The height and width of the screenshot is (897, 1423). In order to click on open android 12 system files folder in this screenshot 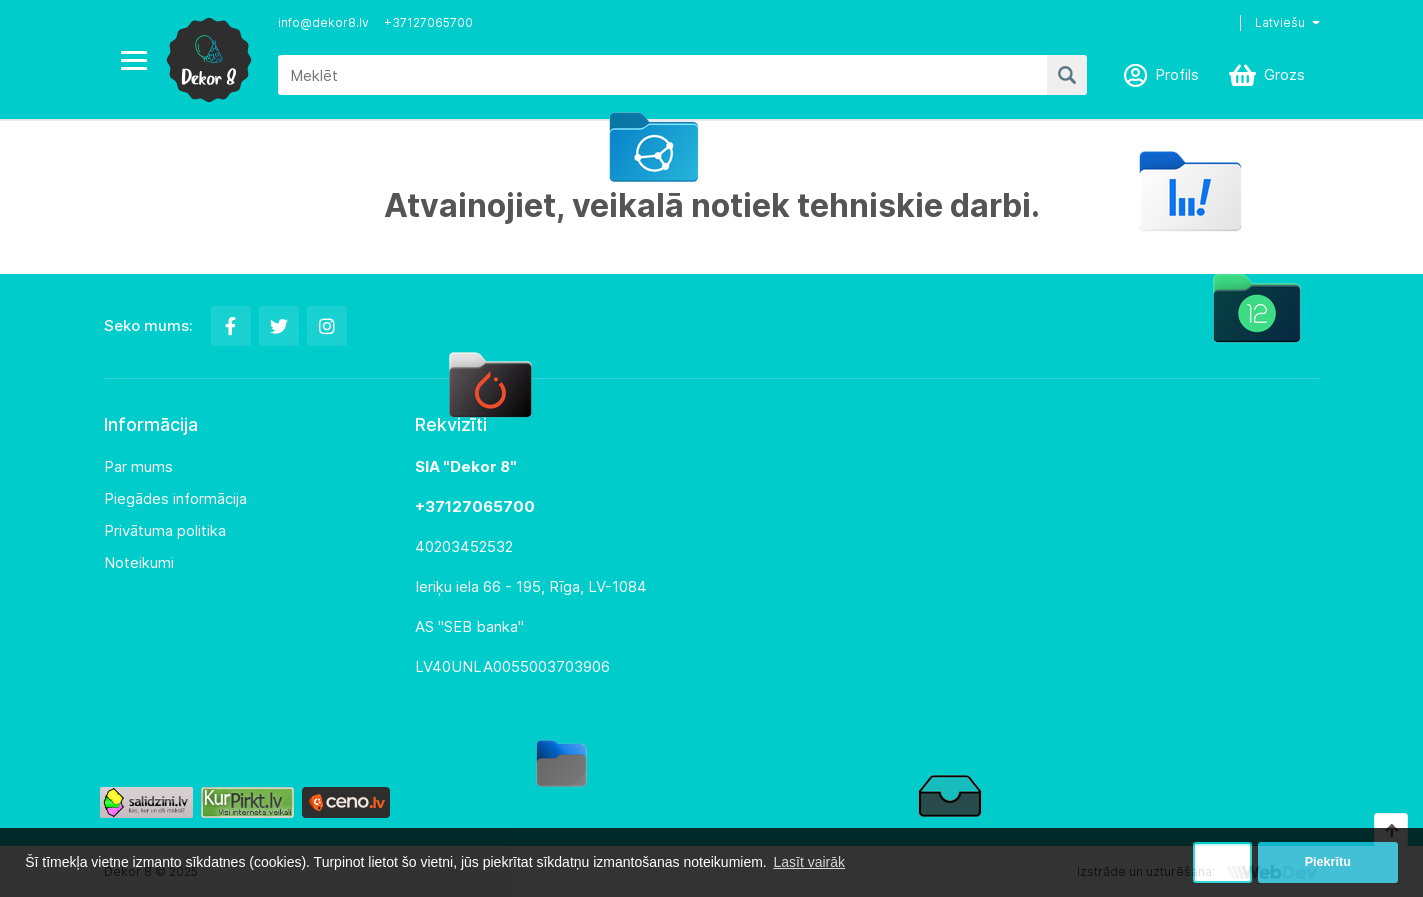, I will do `click(1256, 310)`.